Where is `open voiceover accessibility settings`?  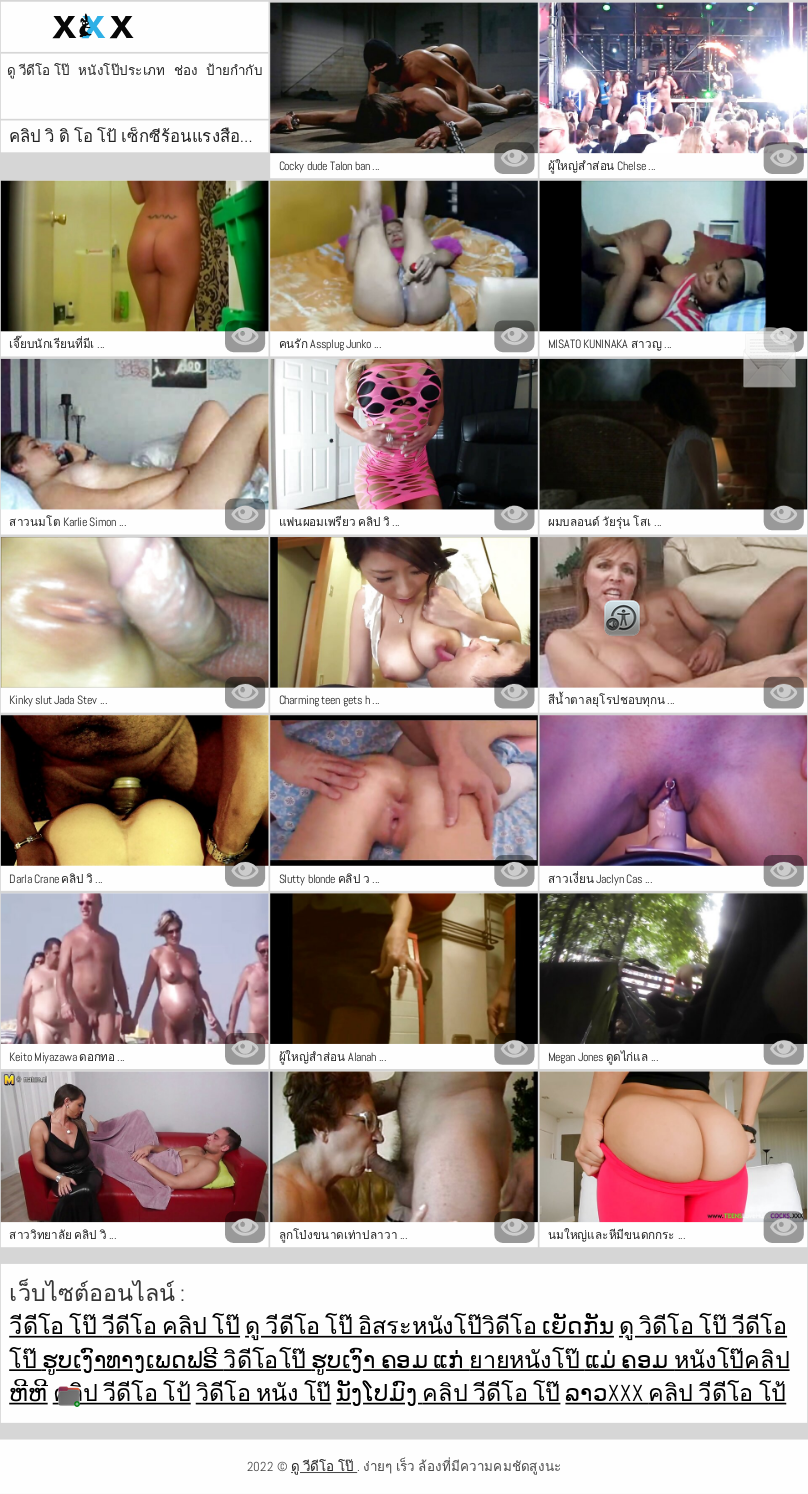 open voiceover accessibility settings is located at coordinates (622, 618).